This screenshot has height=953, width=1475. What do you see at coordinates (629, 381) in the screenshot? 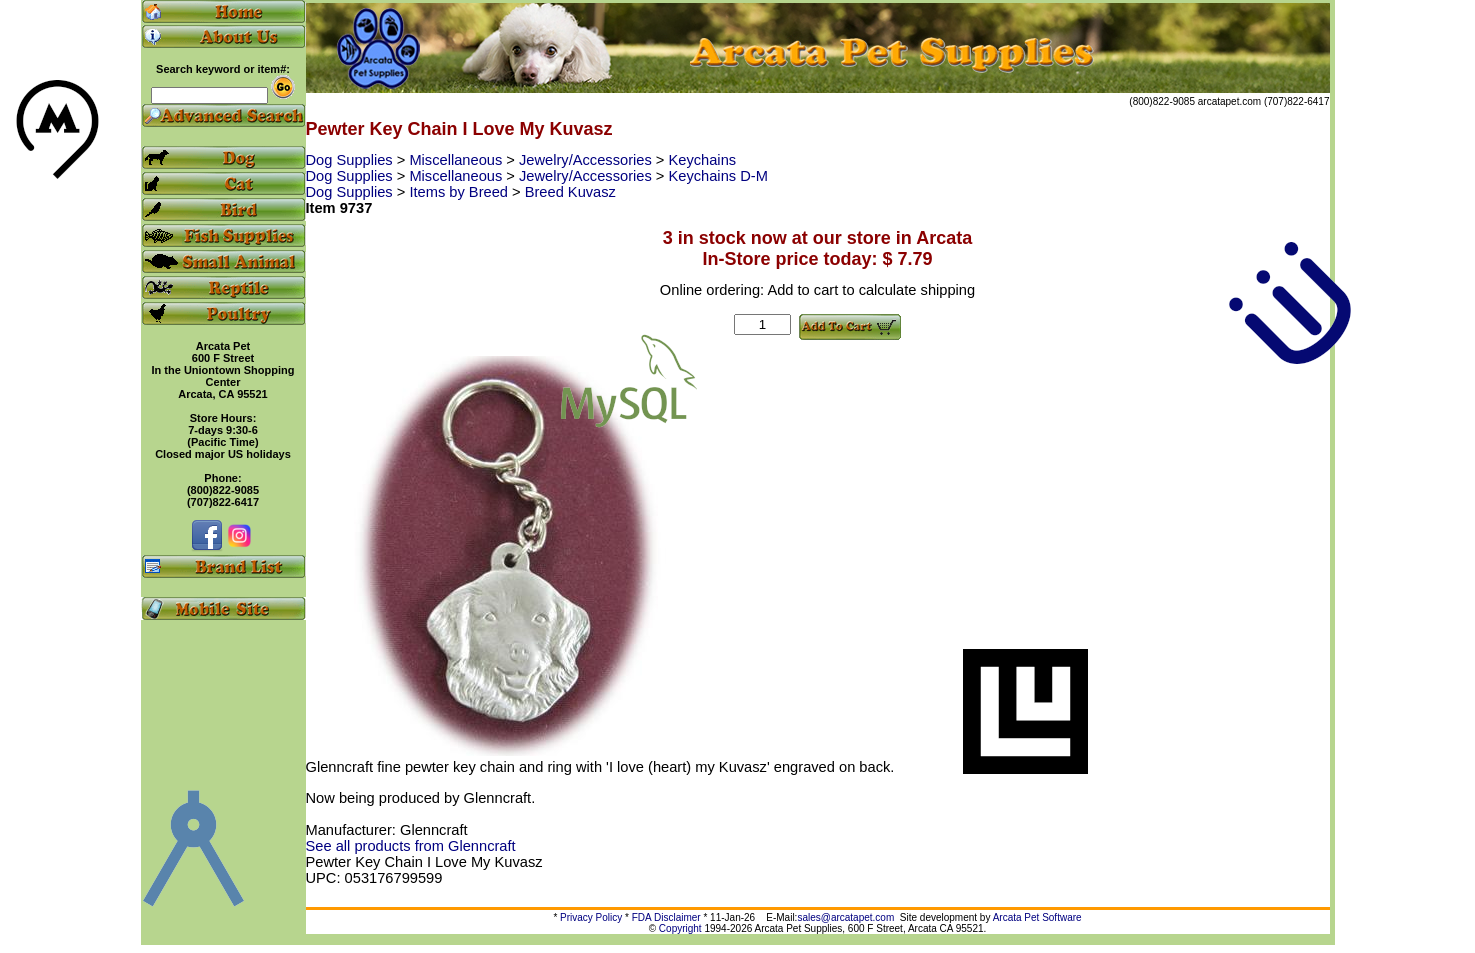
I see `MySQL database service or connection` at bounding box center [629, 381].